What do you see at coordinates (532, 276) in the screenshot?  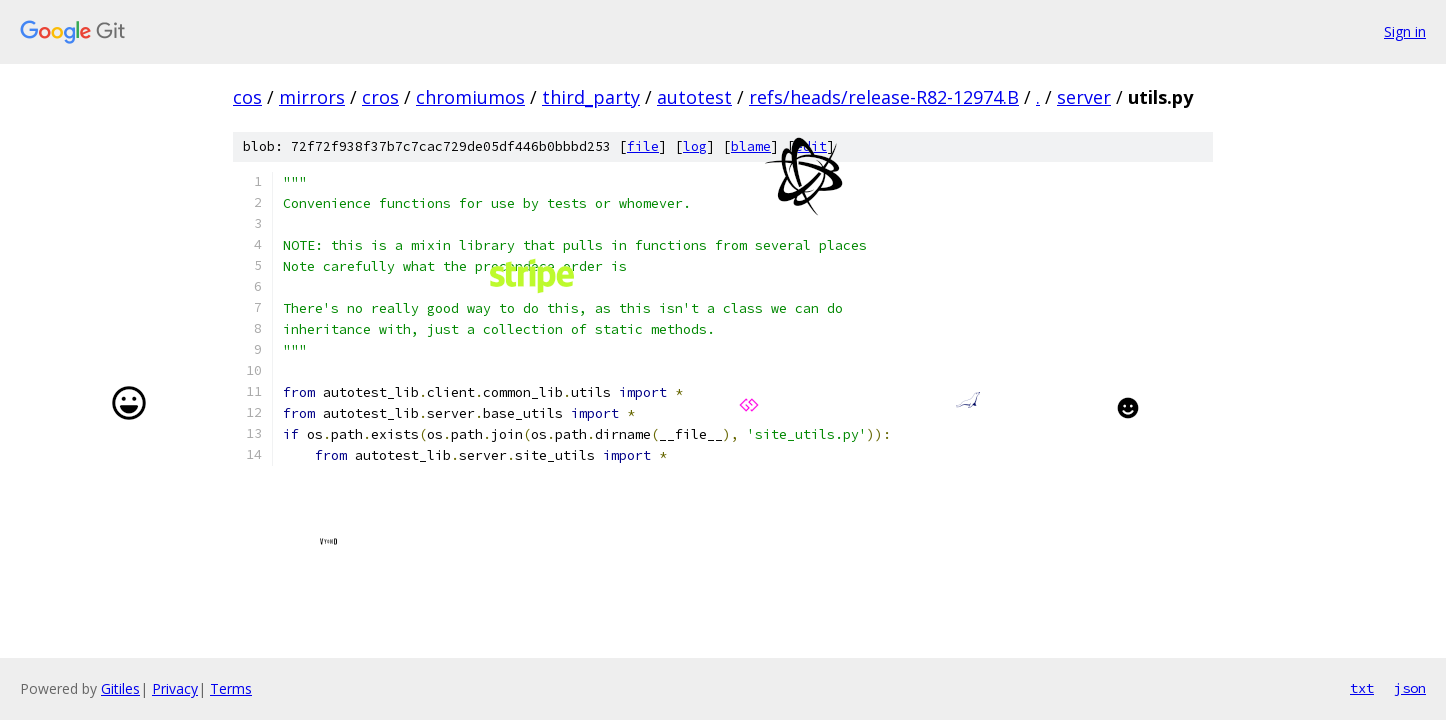 I see `Stripe payment integration` at bounding box center [532, 276].